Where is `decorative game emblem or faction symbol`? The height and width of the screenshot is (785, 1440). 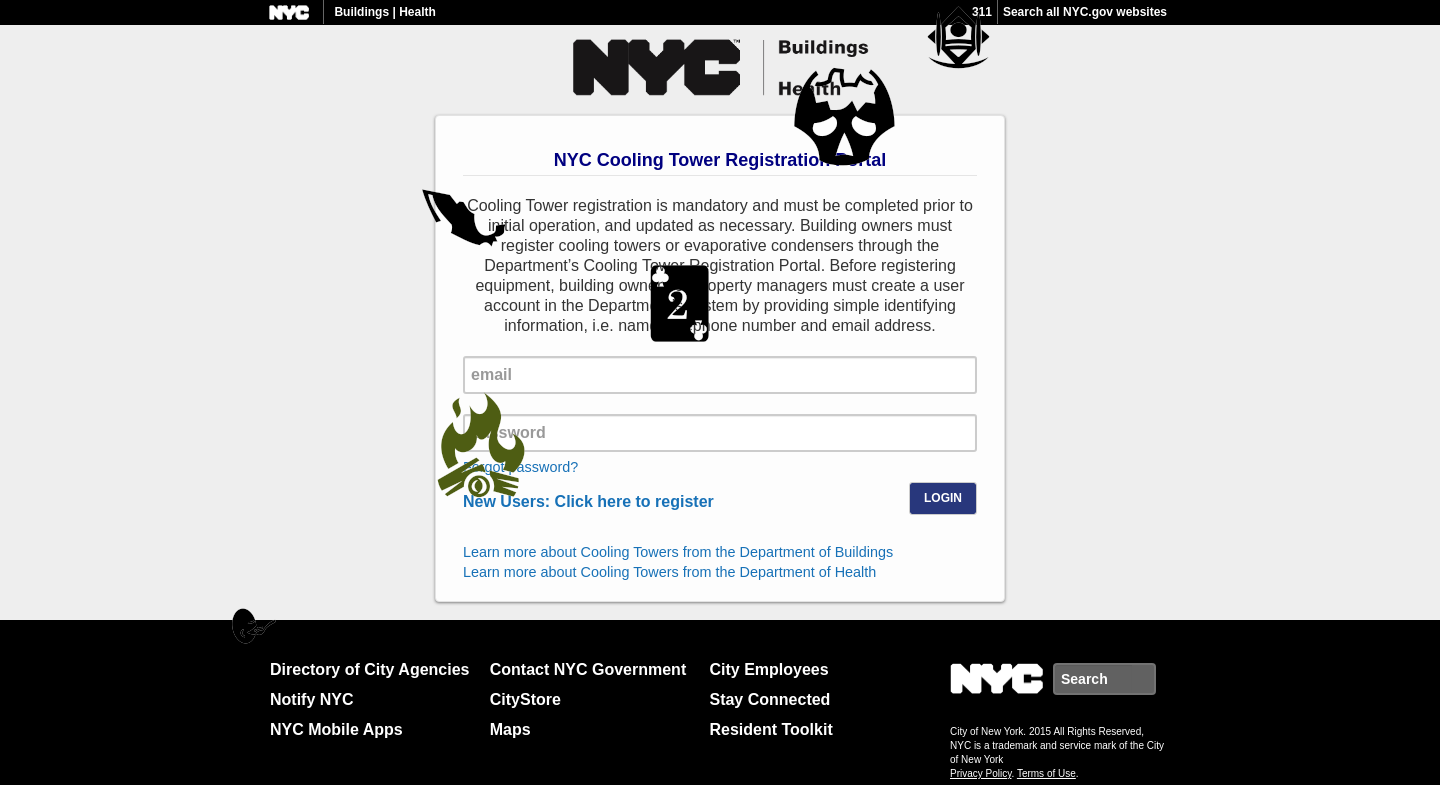
decorative game emblem or faction symbol is located at coordinates (958, 37).